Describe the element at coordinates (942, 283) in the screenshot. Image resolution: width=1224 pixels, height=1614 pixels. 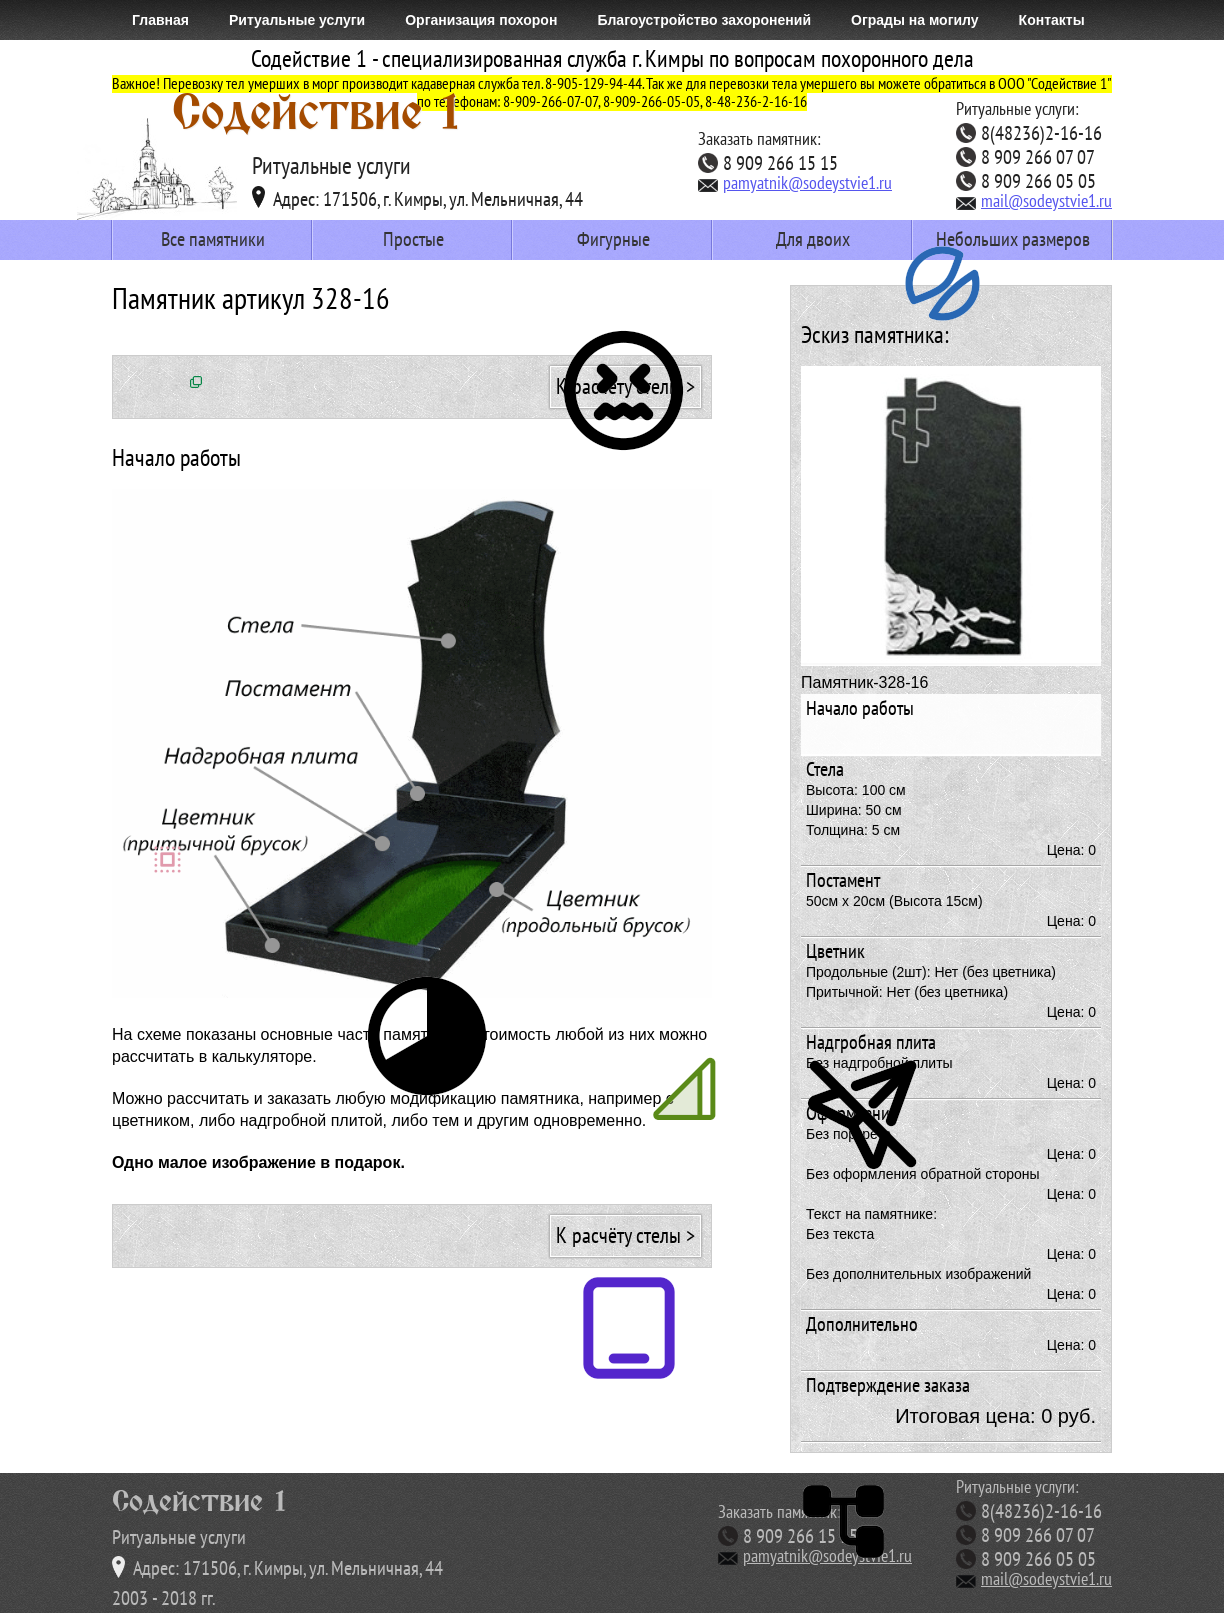
I see `open sharik file sharing app` at that location.